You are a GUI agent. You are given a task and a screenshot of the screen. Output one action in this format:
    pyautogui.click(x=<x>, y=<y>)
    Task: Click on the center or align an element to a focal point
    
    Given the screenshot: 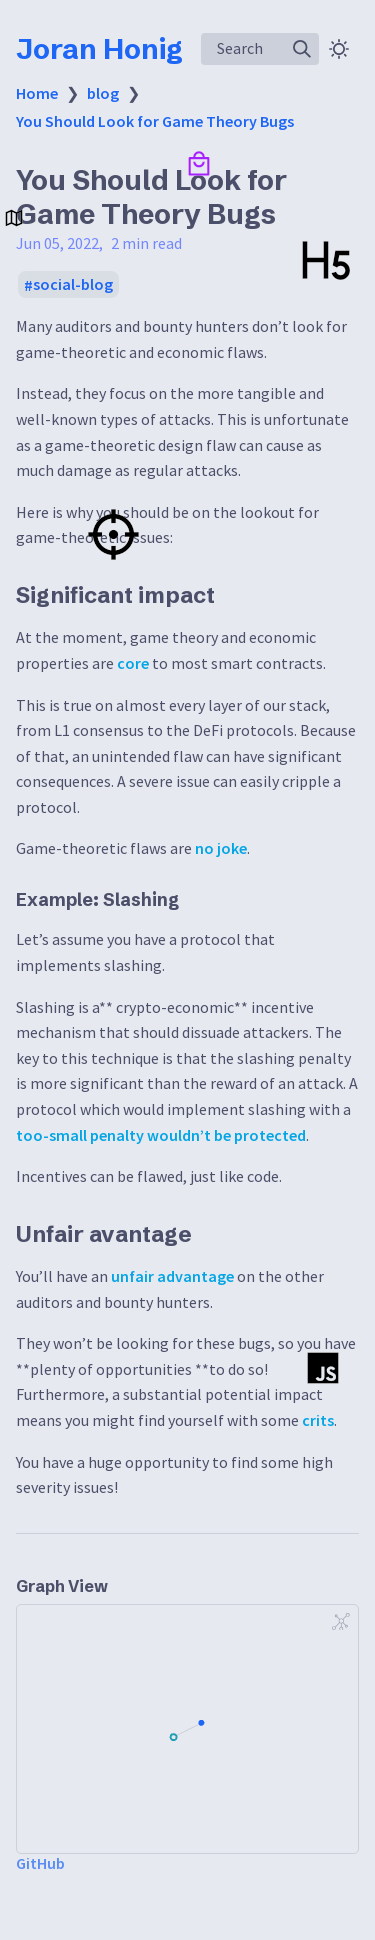 What is the action you would take?
    pyautogui.click(x=113, y=534)
    